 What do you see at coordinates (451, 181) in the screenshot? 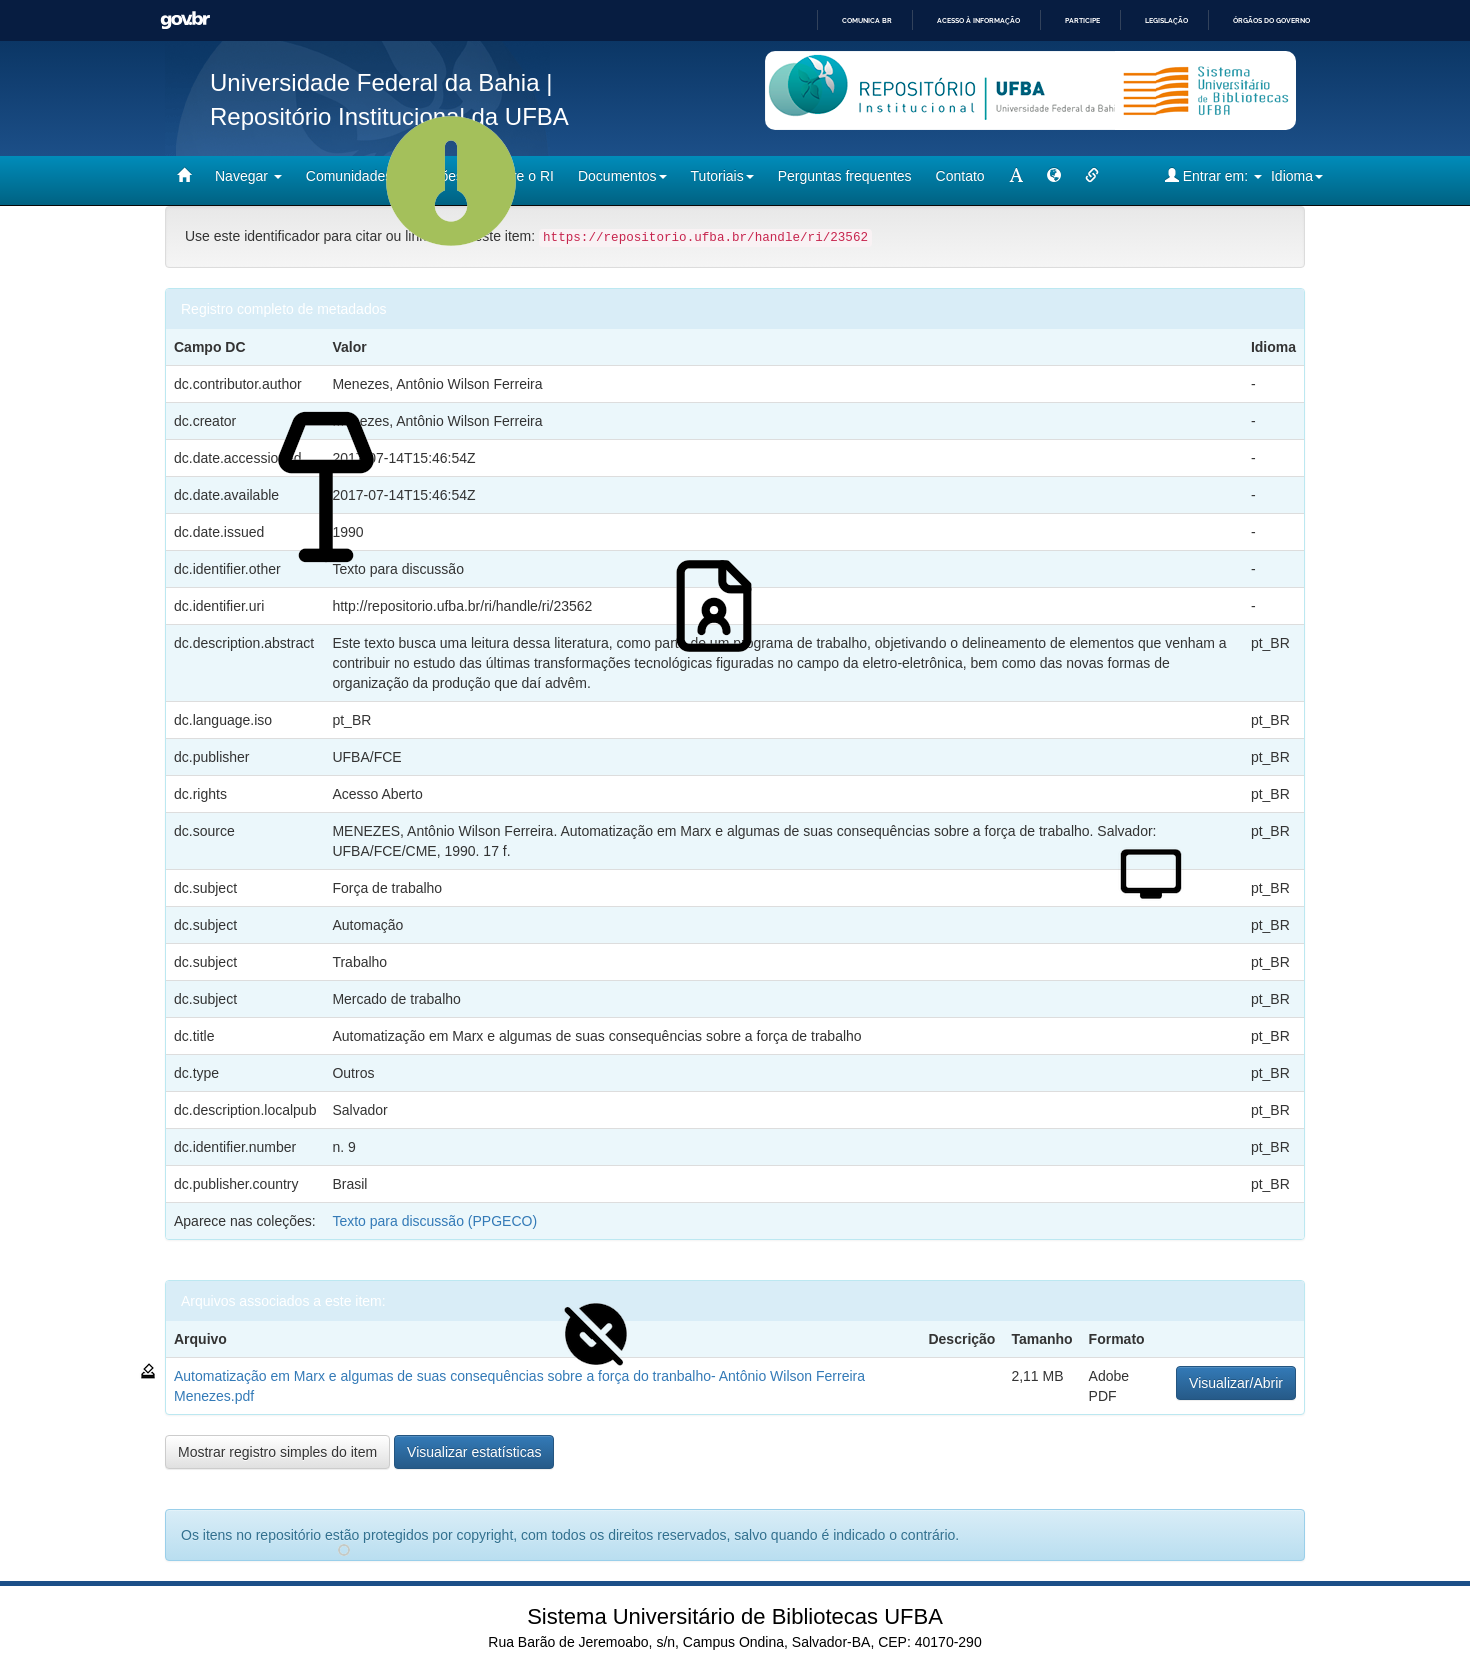
I see `view performance or speed metrics` at bounding box center [451, 181].